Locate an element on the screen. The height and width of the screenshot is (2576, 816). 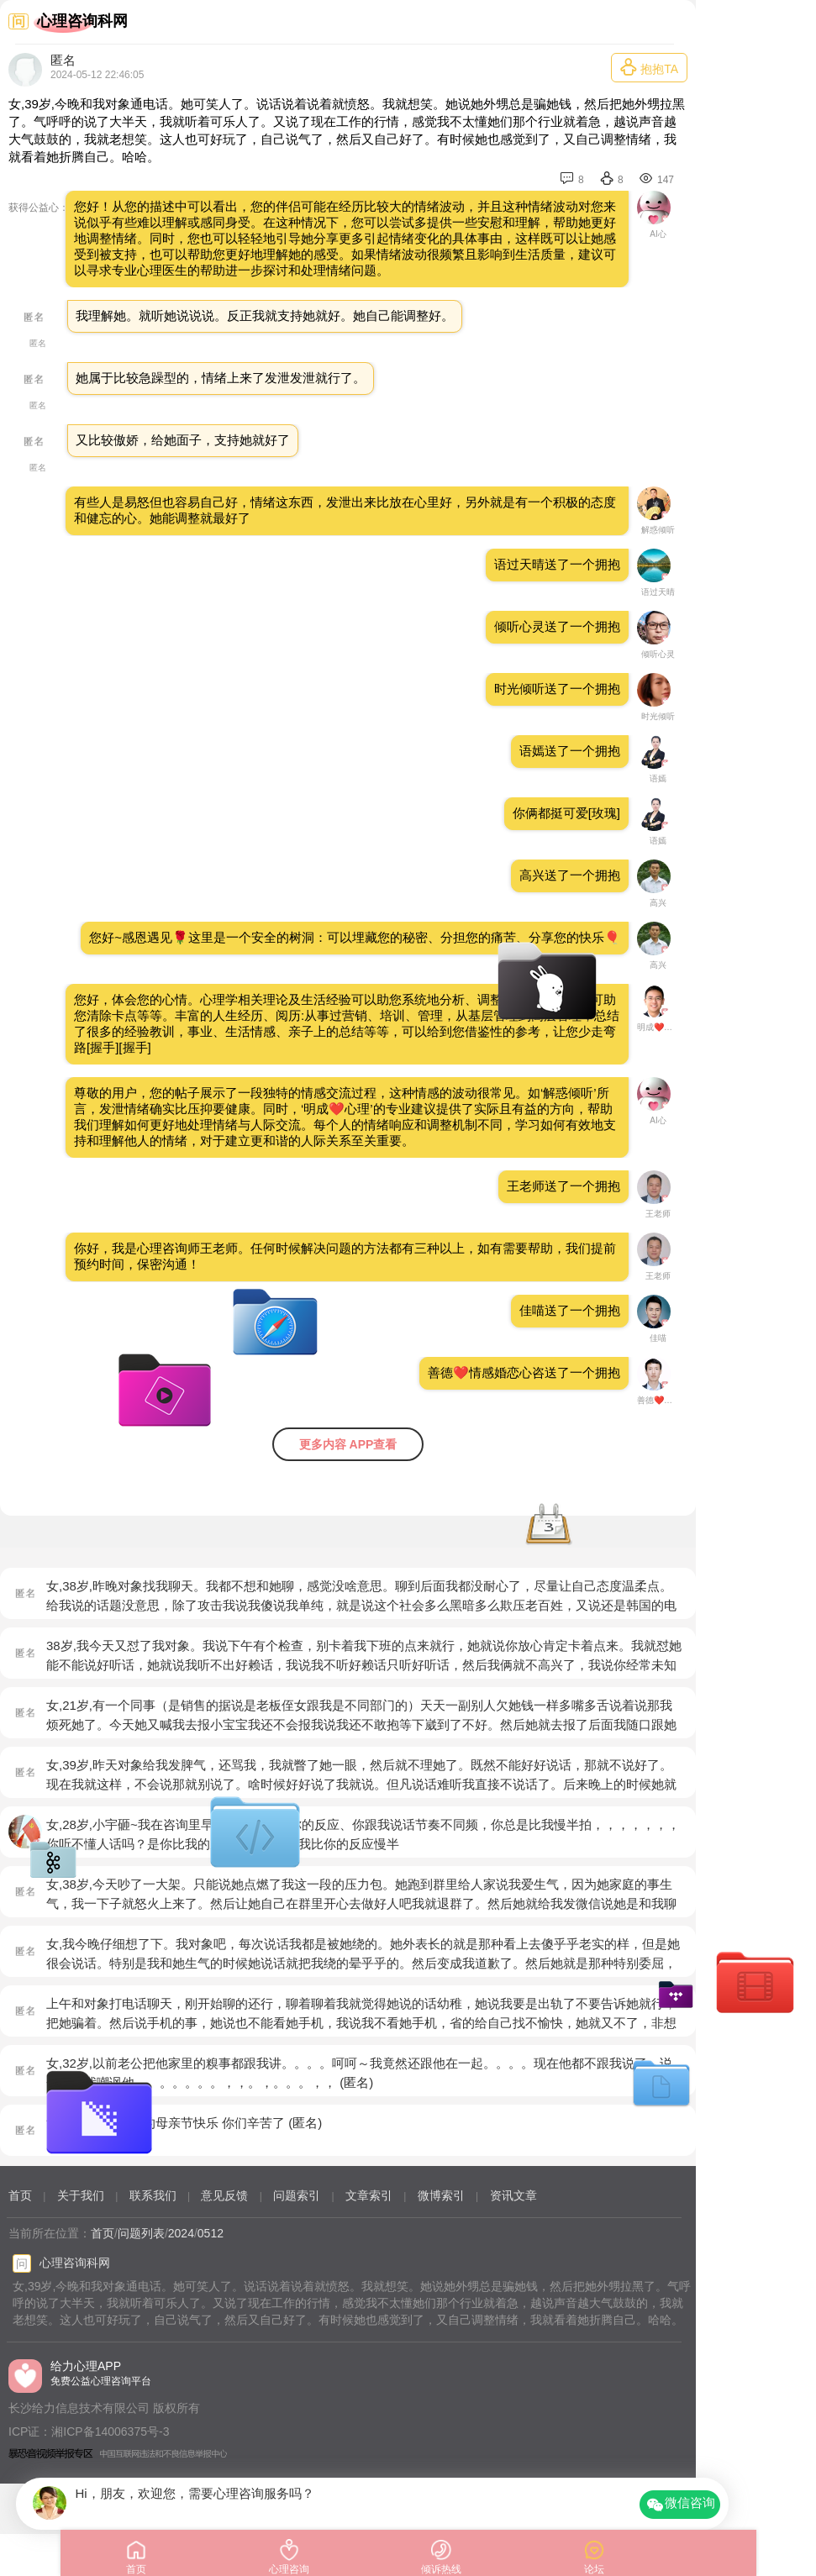
open your code projects folder is located at coordinates (255, 1832).